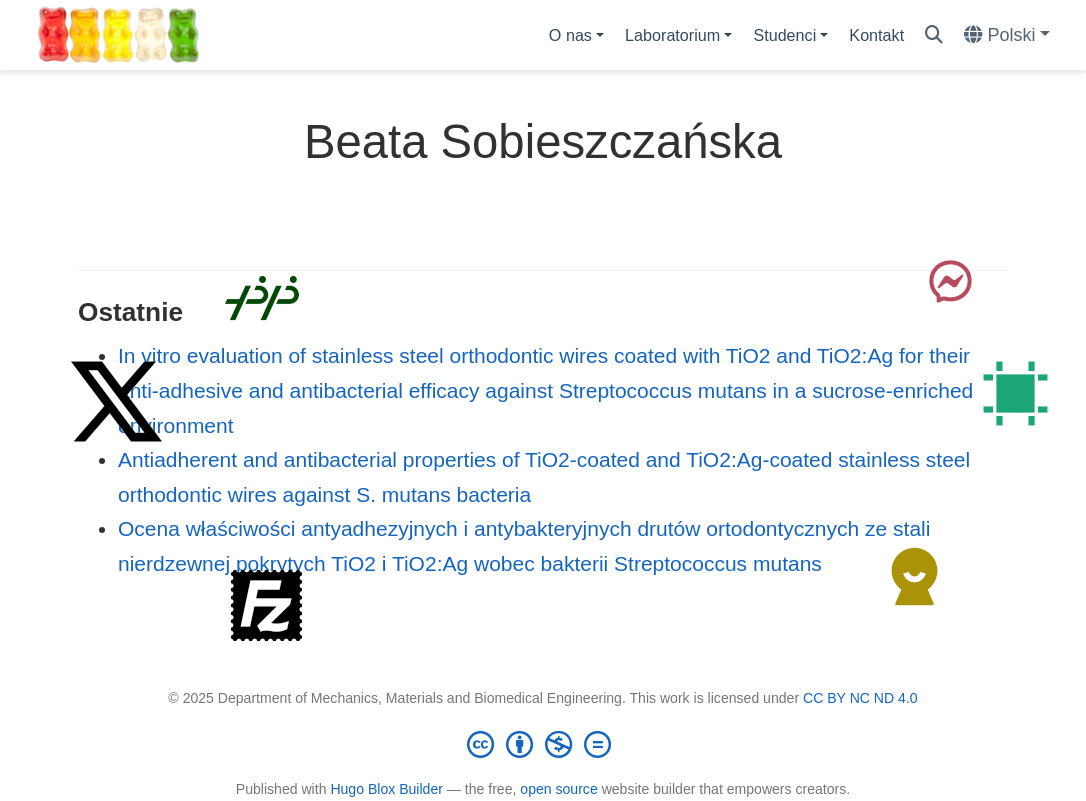  I want to click on share to X (formerly Twitter), so click(116, 401).